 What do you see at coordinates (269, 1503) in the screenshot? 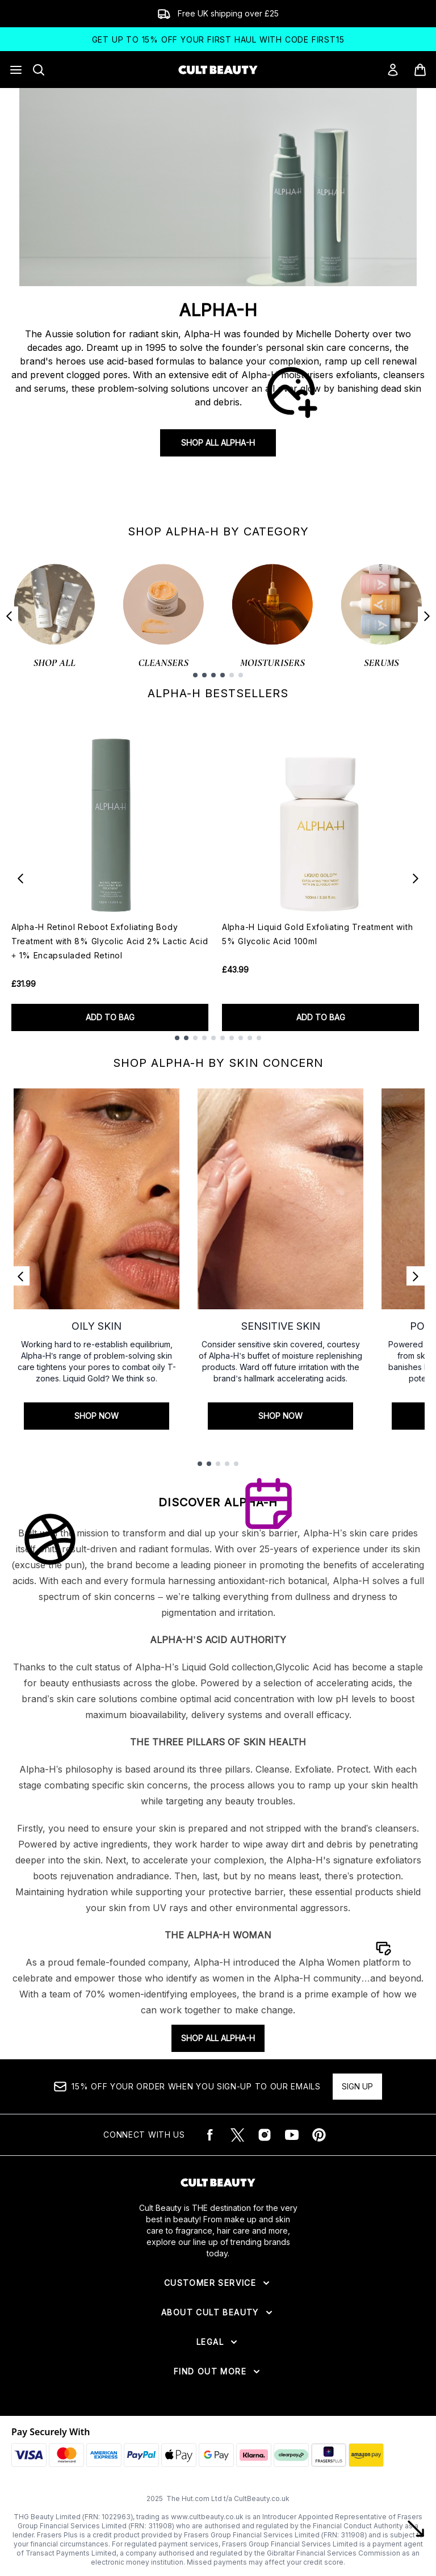
I see `view calendar with a note or reminder` at bounding box center [269, 1503].